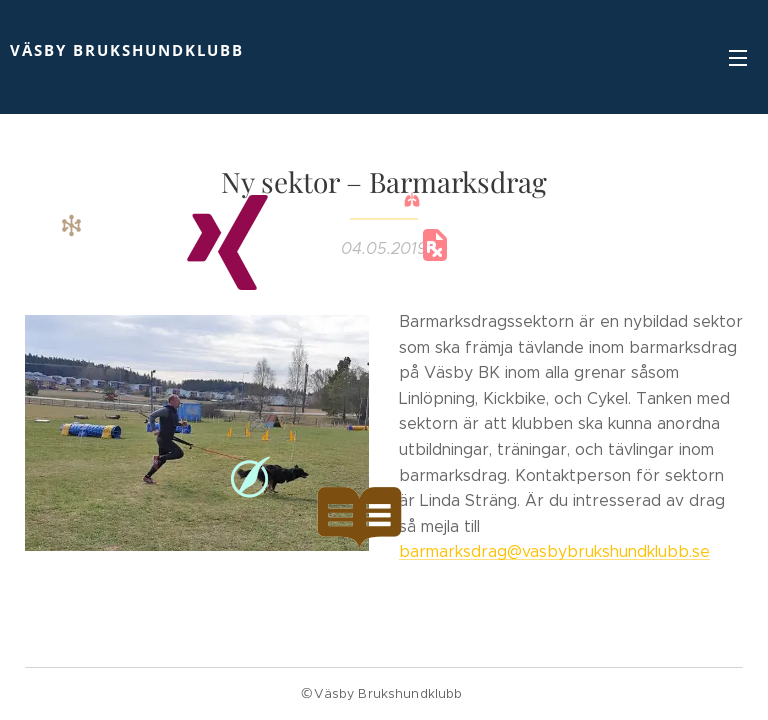 The image size is (768, 720). What do you see at coordinates (412, 200) in the screenshot?
I see `access respiratory health information` at bounding box center [412, 200].